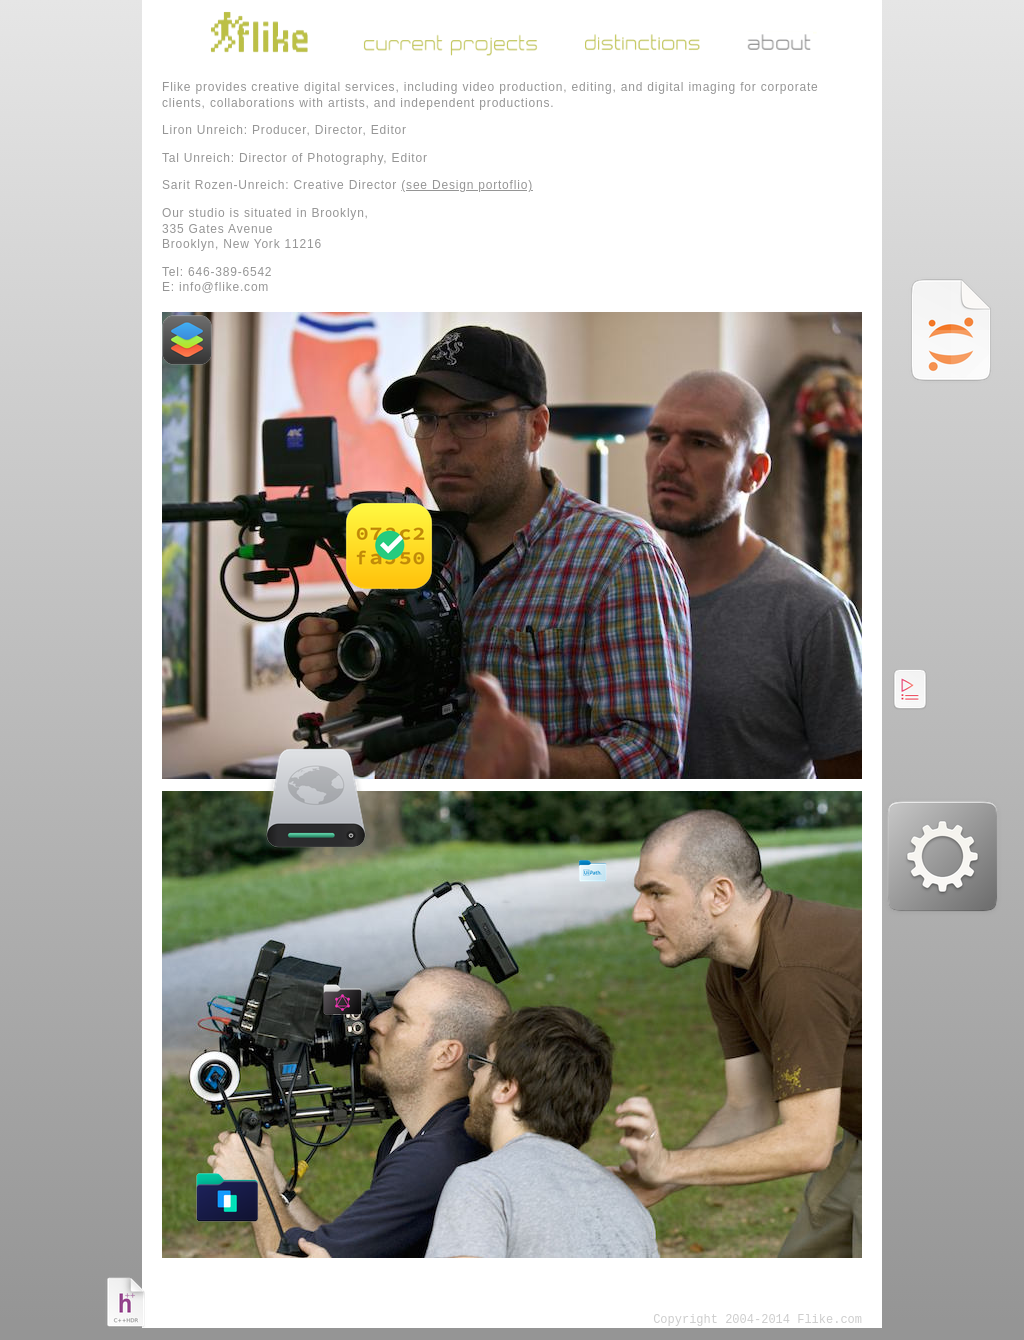 This screenshot has height=1340, width=1024. I want to click on open folder containing GraphQL project files, so click(342, 1000).